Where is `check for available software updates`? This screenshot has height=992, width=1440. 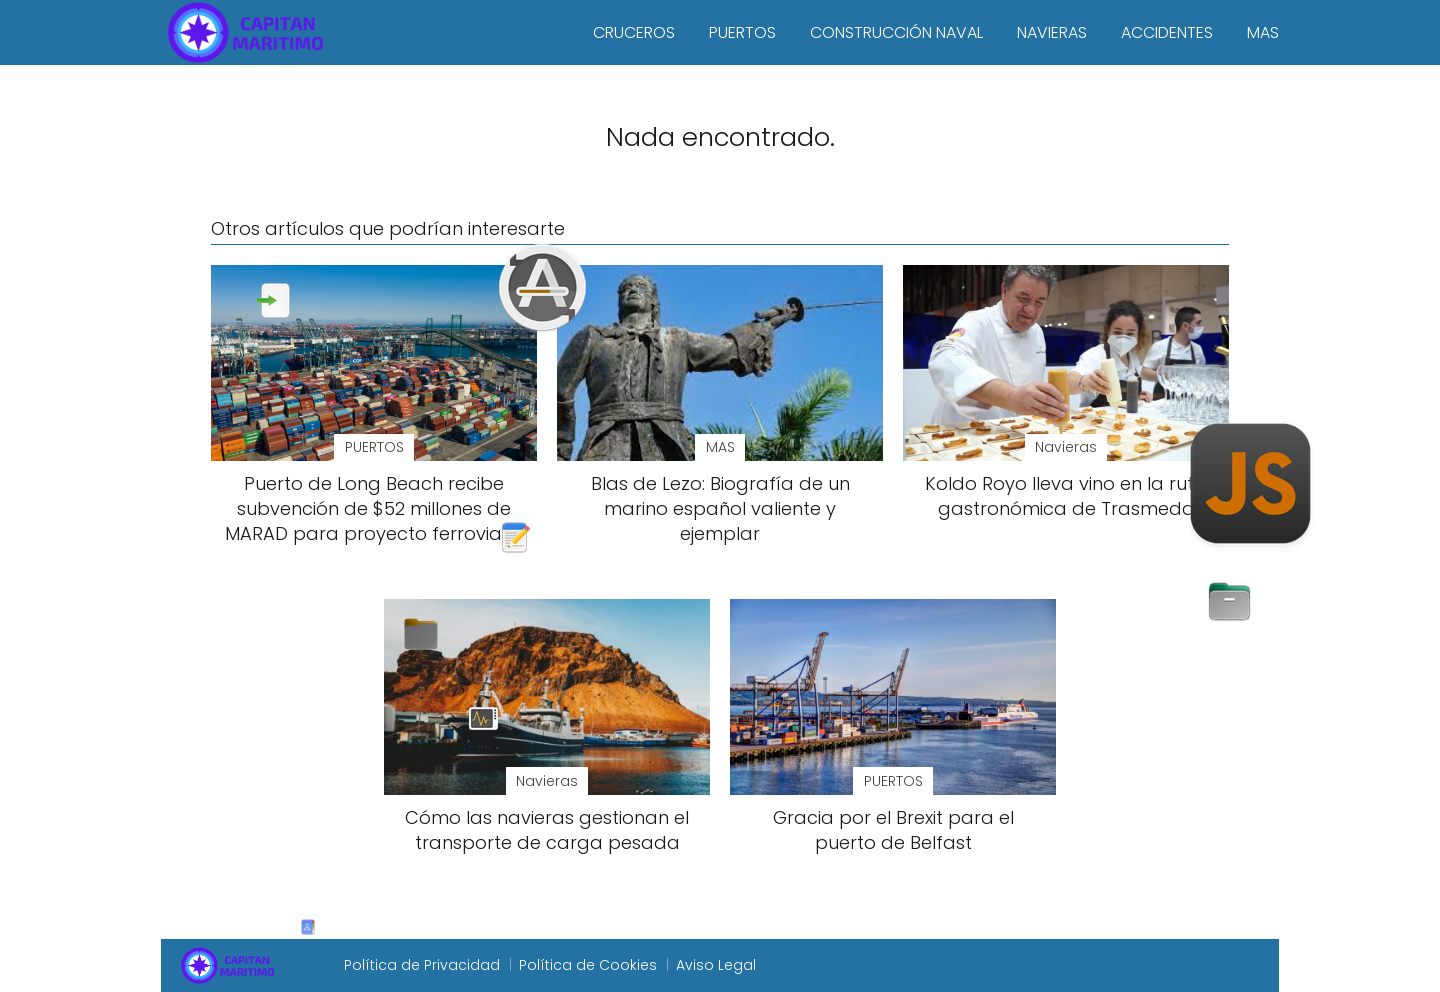
check for available software updates is located at coordinates (542, 287).